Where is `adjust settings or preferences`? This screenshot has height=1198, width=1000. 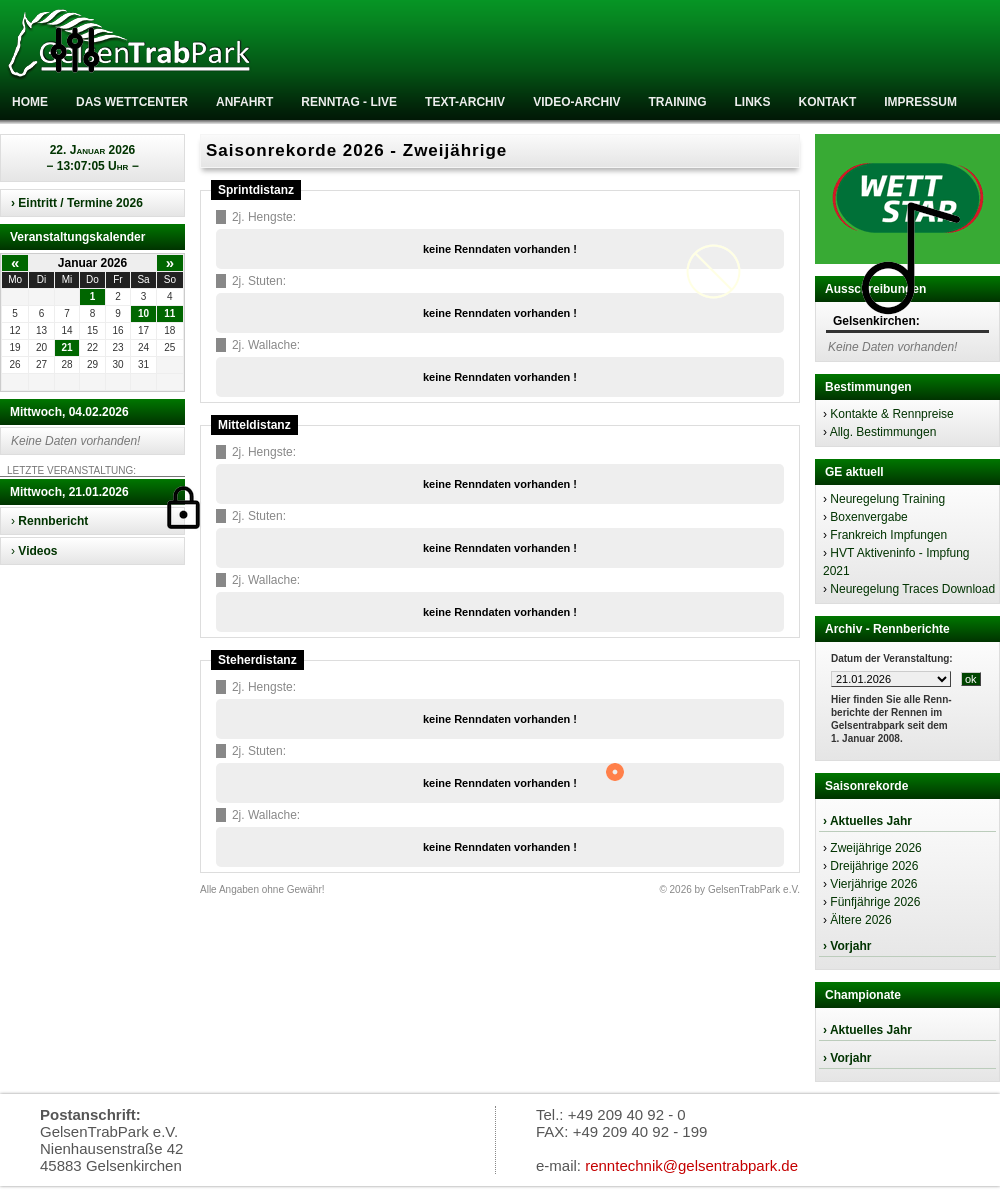 adjust settings or preferences is located at coordinates (75, 50).